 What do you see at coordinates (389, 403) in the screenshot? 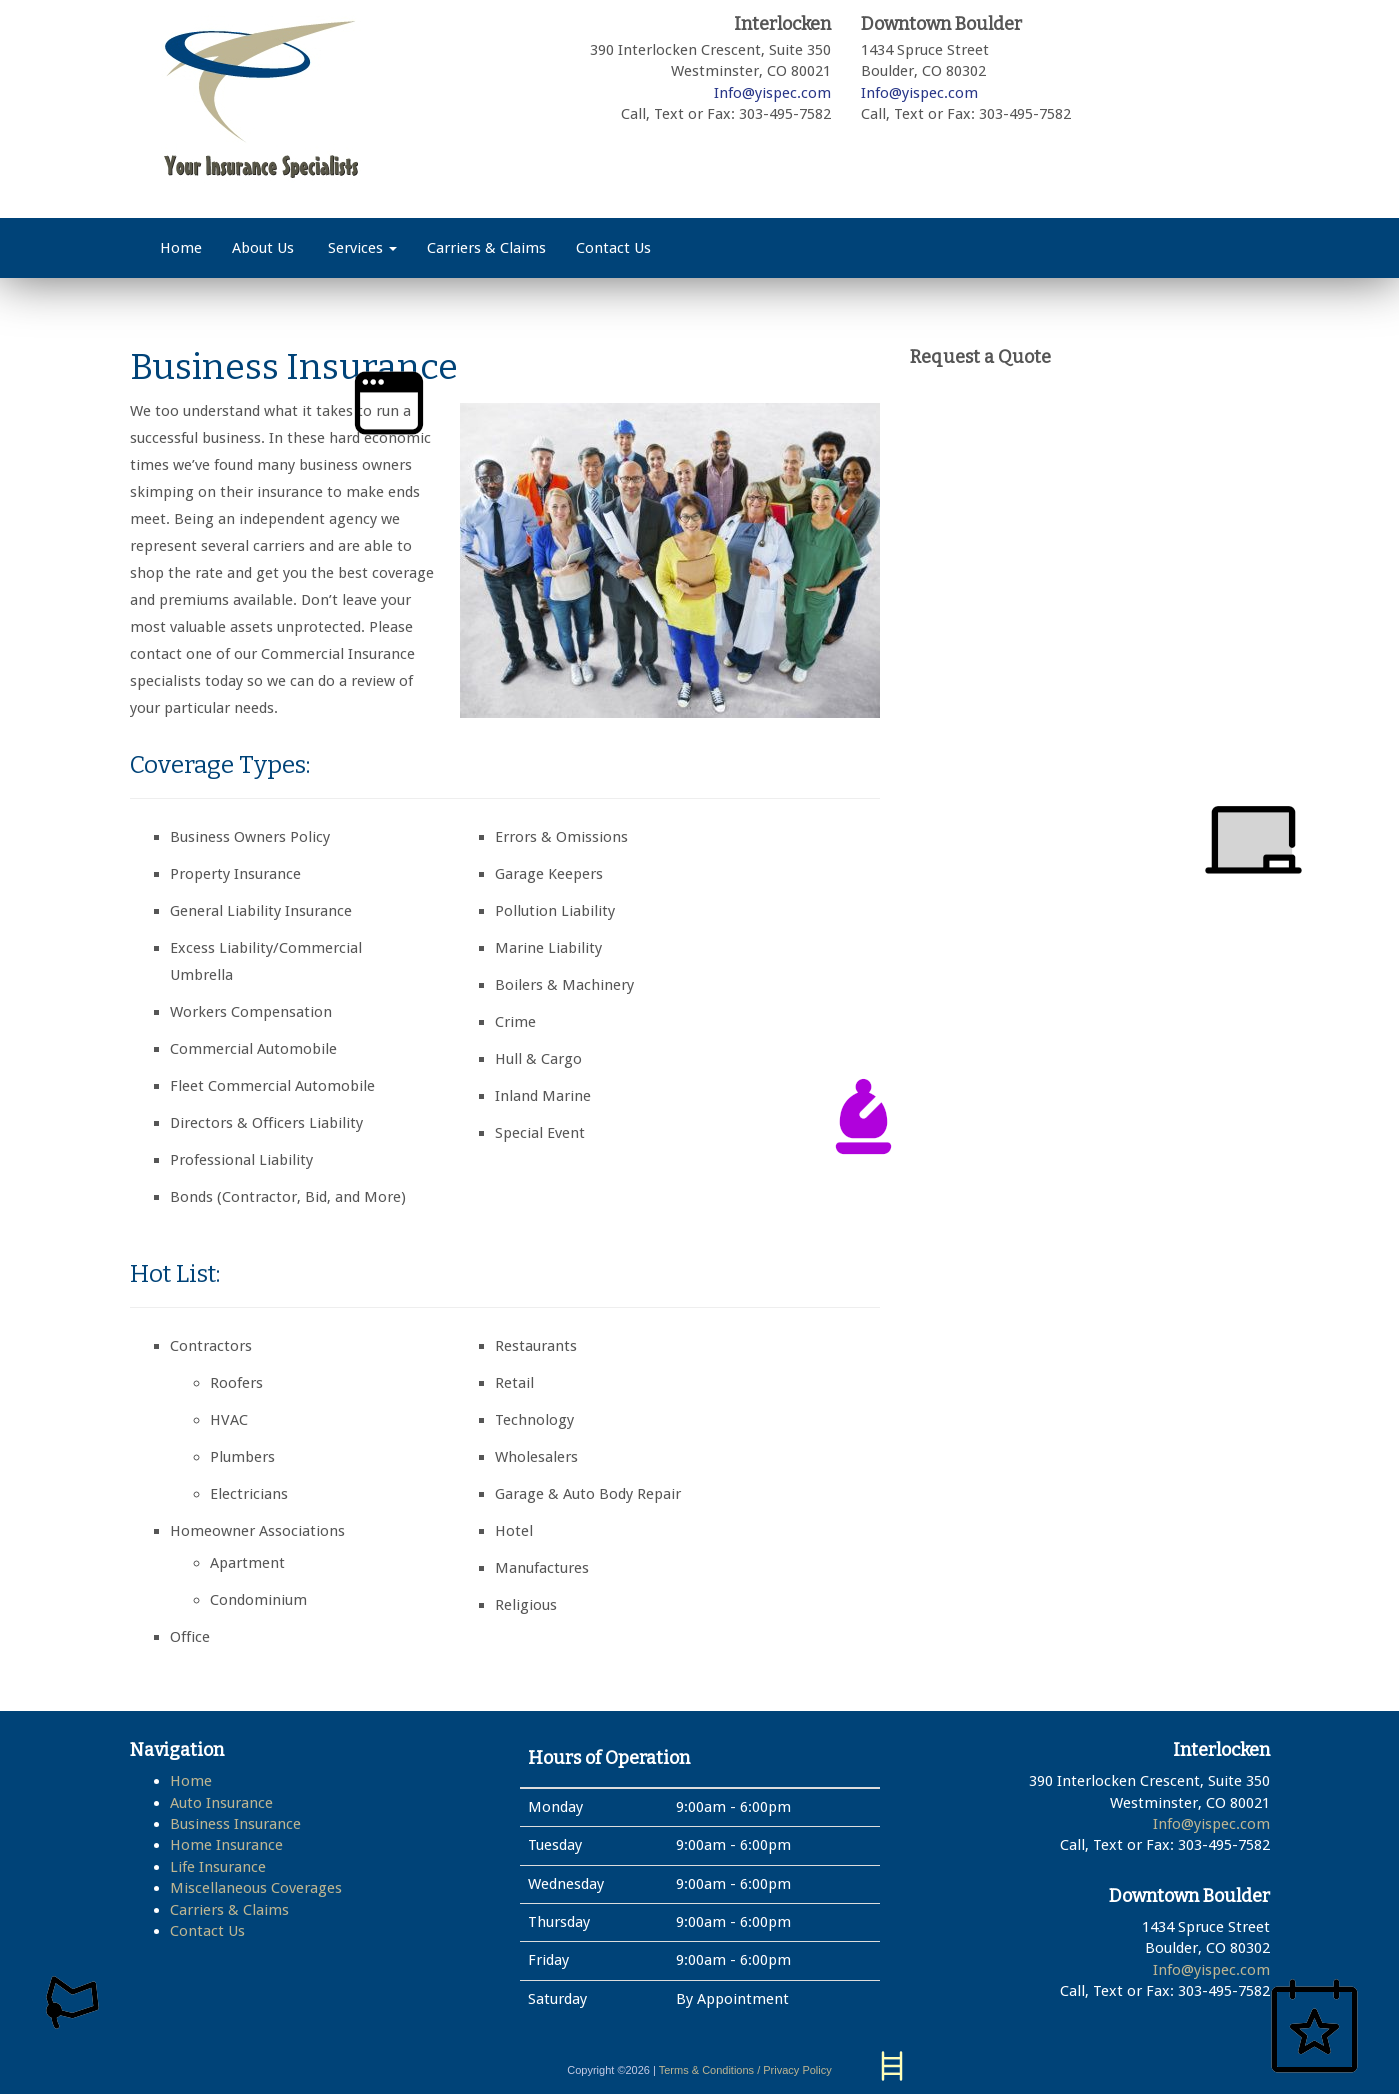
I see `open a new window` at bounding box center [389, 403].